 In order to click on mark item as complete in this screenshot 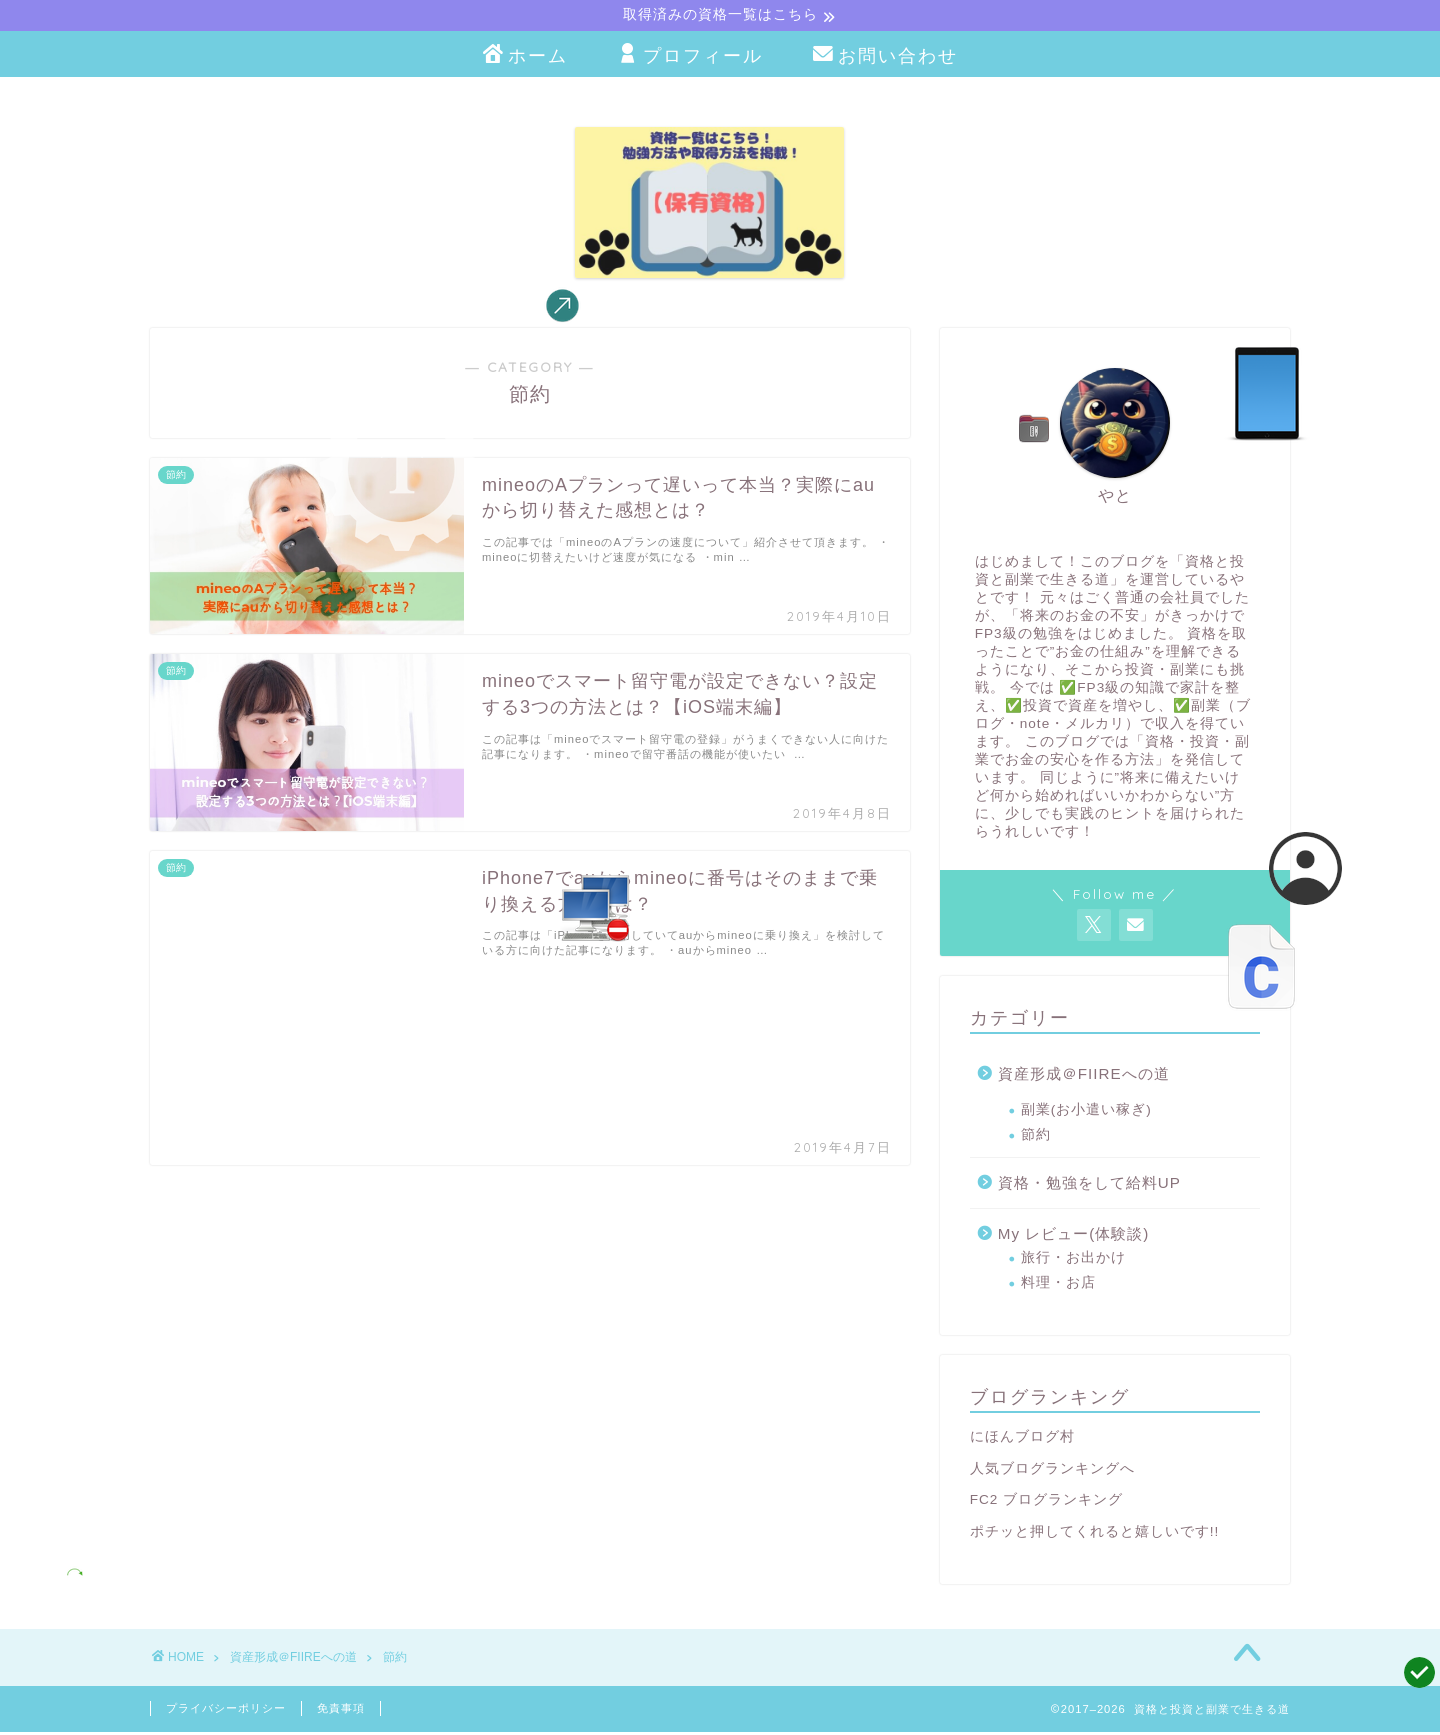, I will do `click(1419, 1672)`.